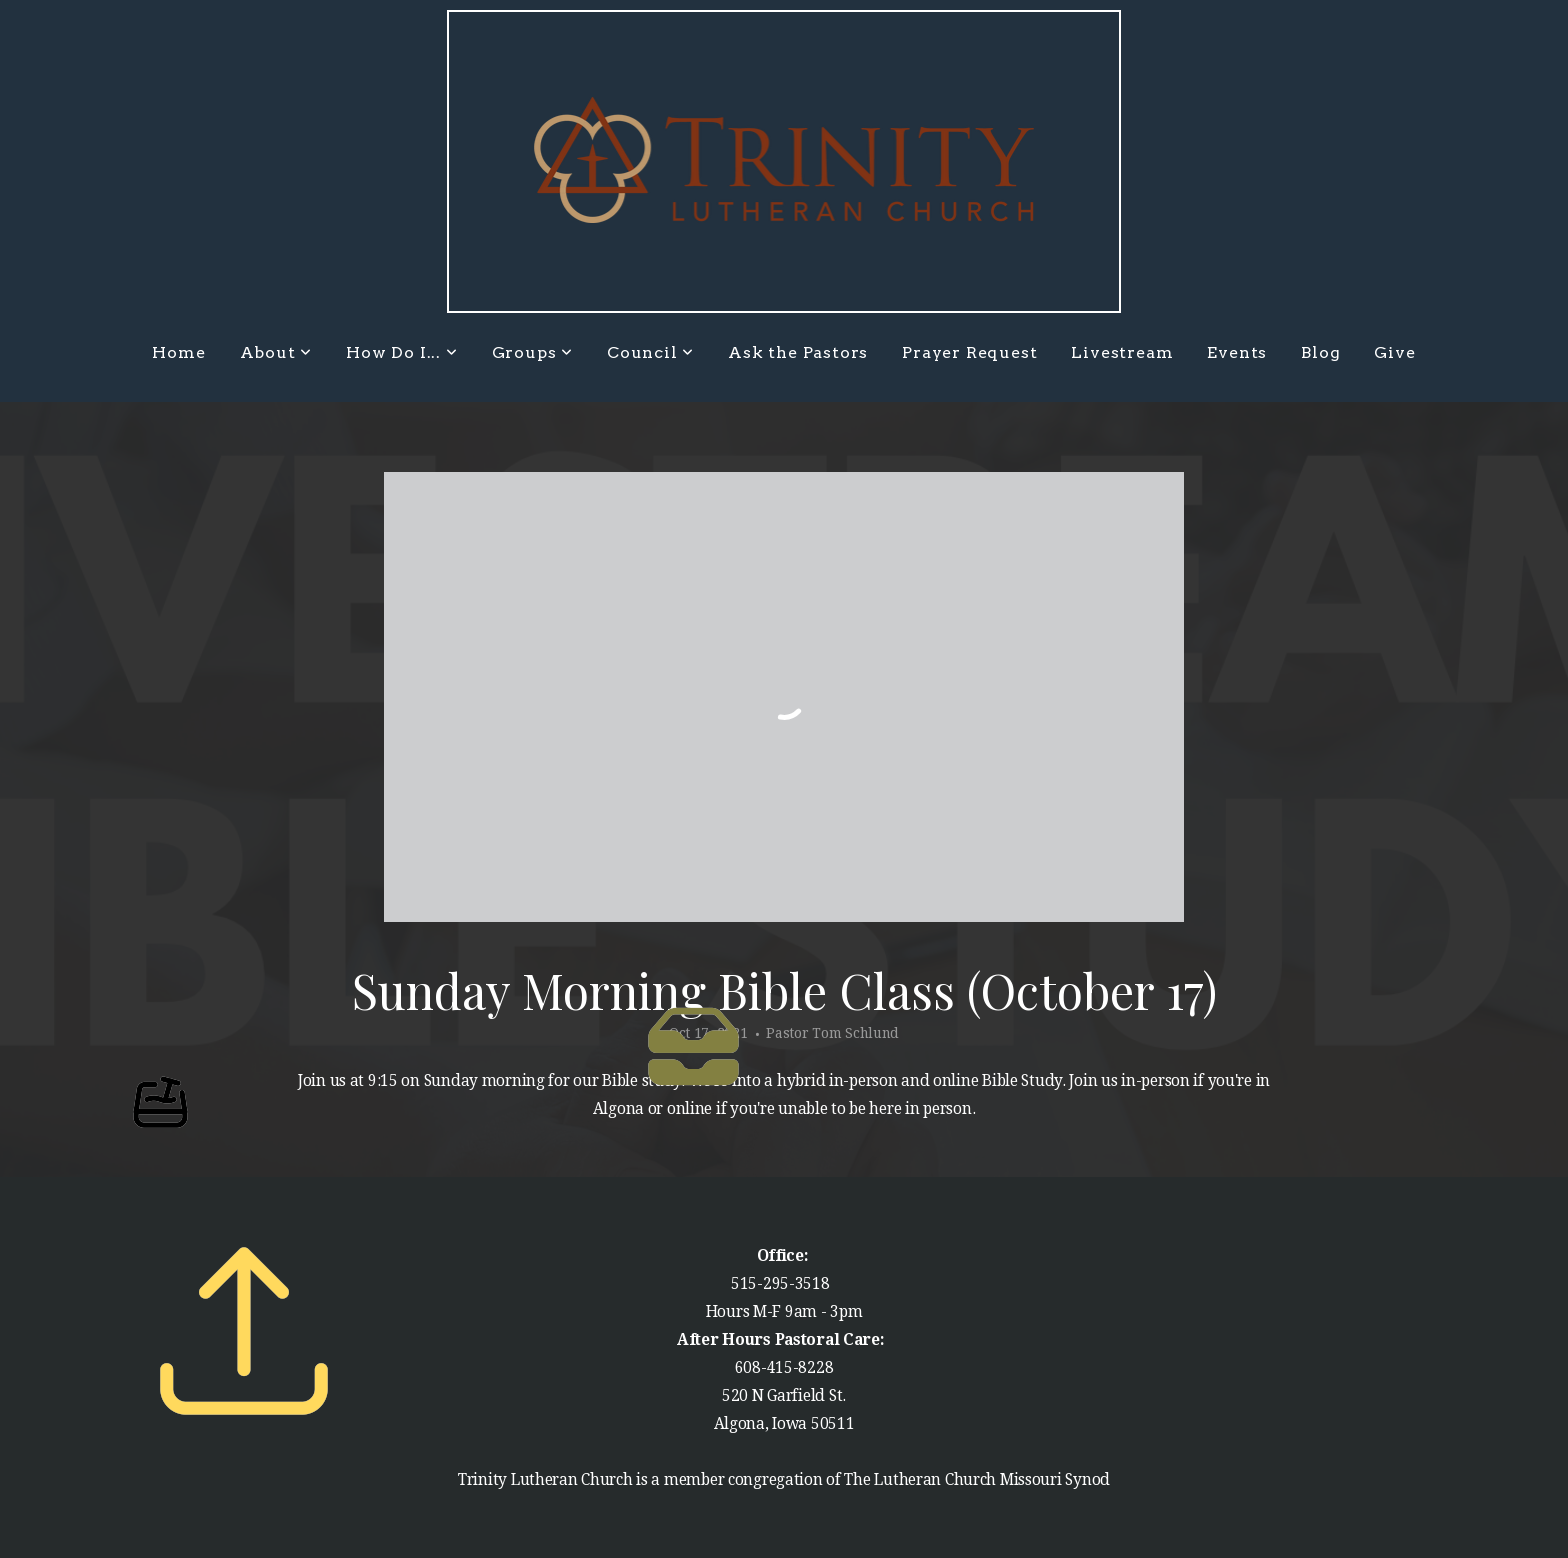 Image resolution: width=1568 pixels, height=1558 pixels. What do you see at coordinates (160, 1103) in the screenshot?
I see `access sandbox or testing environment` at bounding box center [160, 1103].